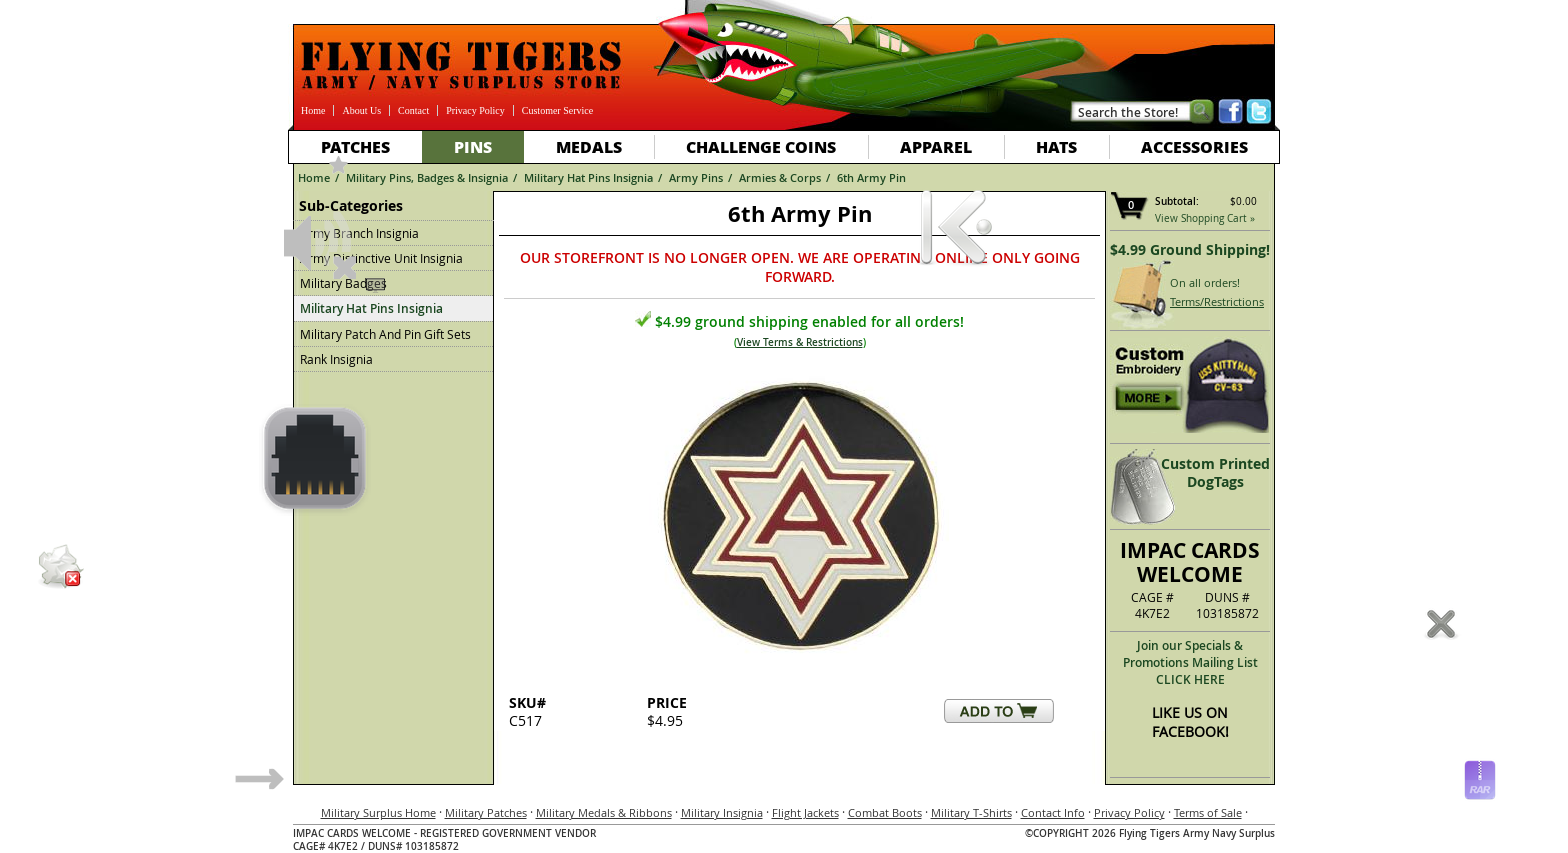  Describe the element at coordinates (60, 566) in the screenshot. I see `mark email as not junk` at that location.